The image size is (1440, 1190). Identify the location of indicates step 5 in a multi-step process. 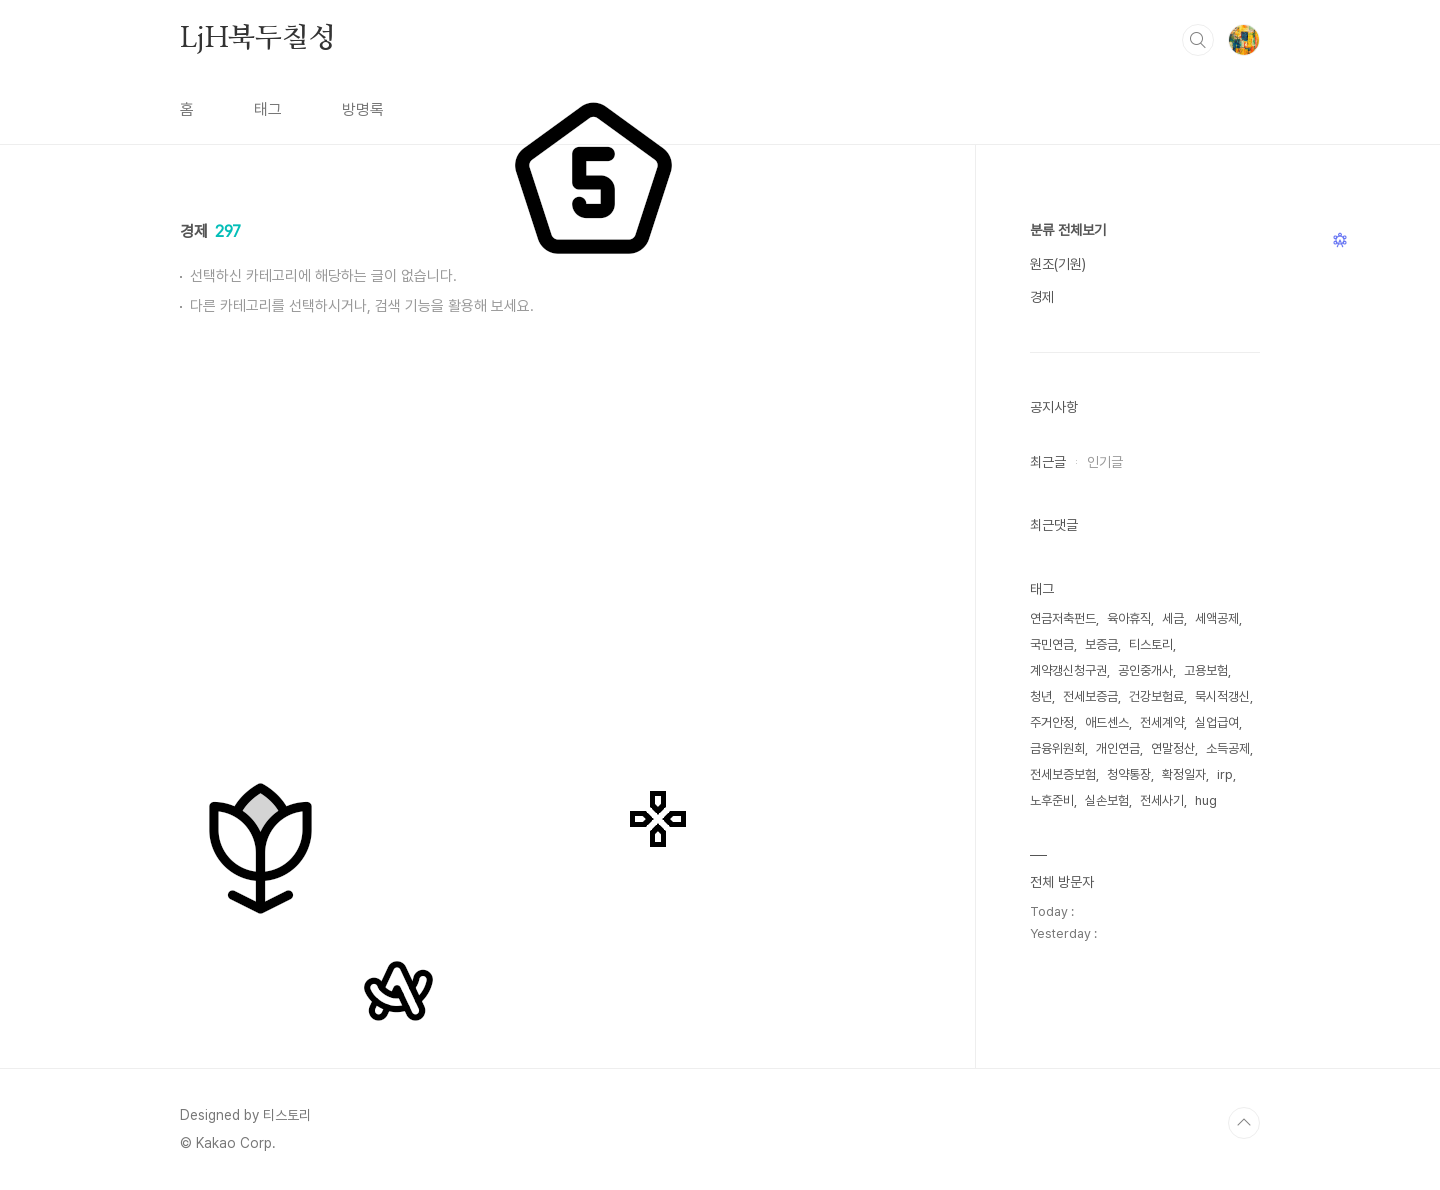
(593, 182).